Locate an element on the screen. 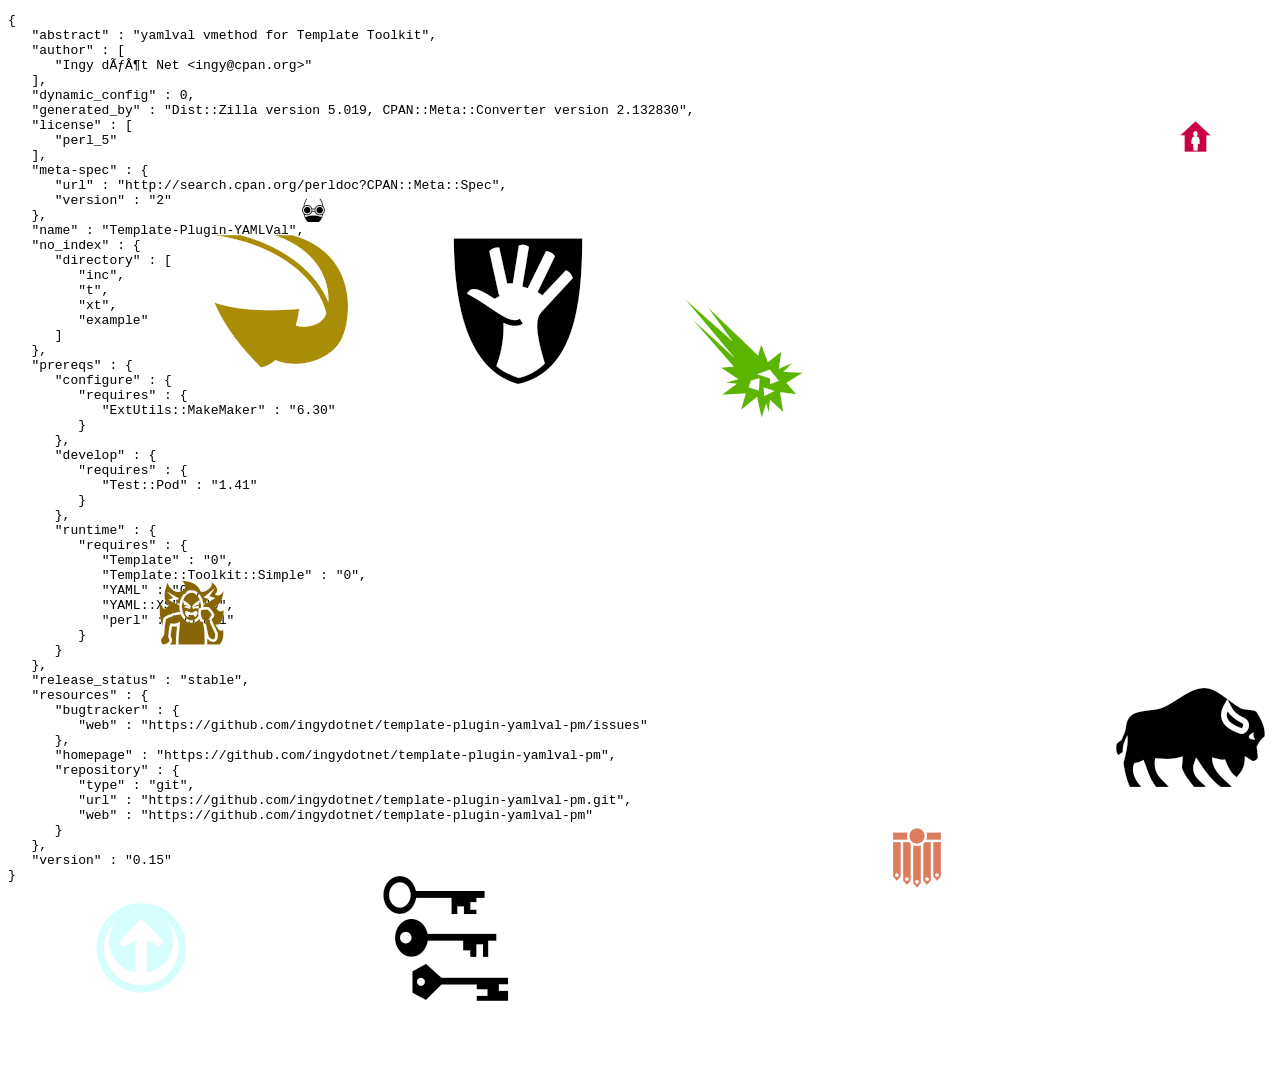  view player home base or headquarters is located at coordinates (1195, 136).